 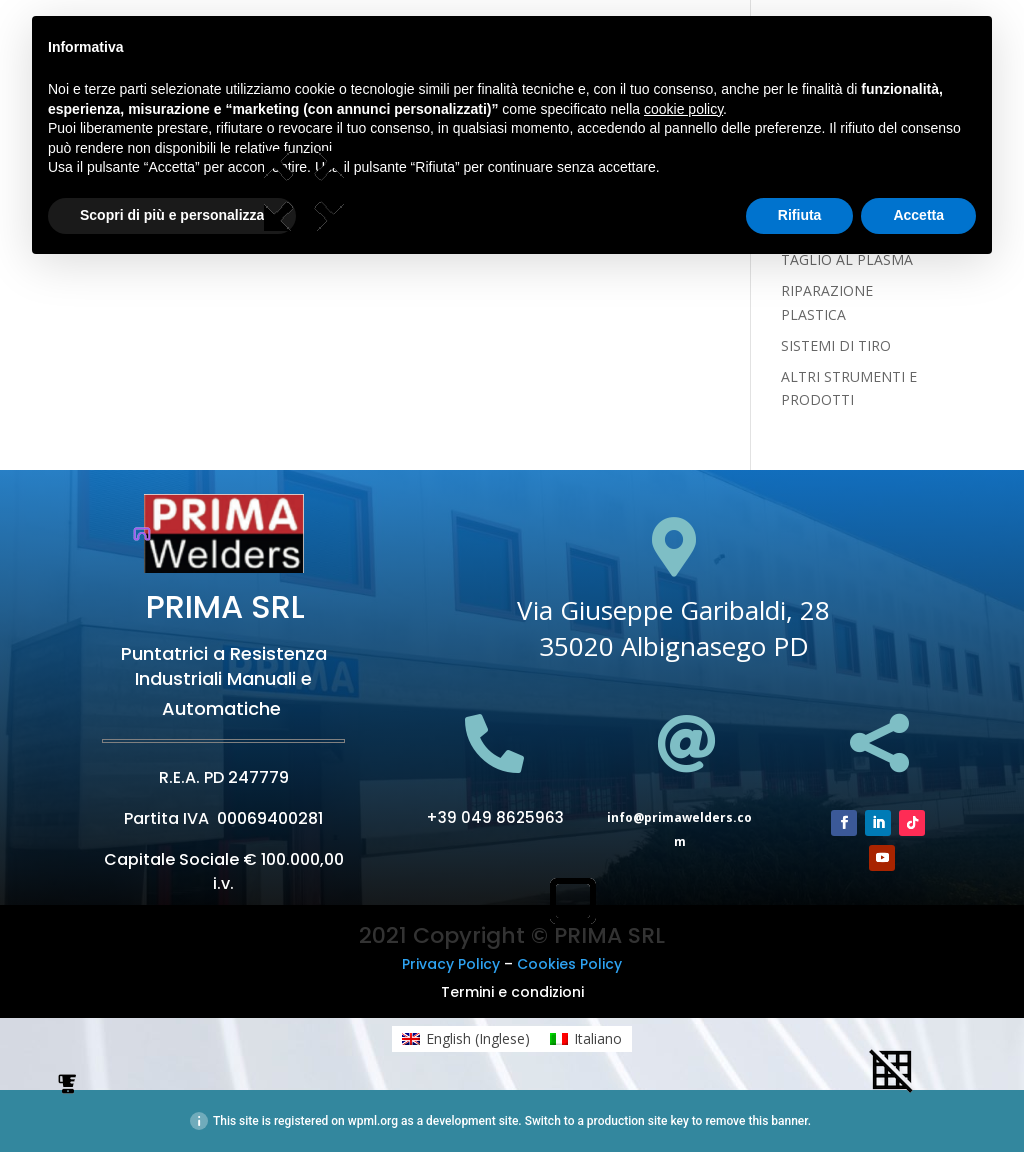 What do you see at coordinates (573, 901) in the screenshot?
I see `crop image to square aspect ratio` at bounding box center [573, 901].